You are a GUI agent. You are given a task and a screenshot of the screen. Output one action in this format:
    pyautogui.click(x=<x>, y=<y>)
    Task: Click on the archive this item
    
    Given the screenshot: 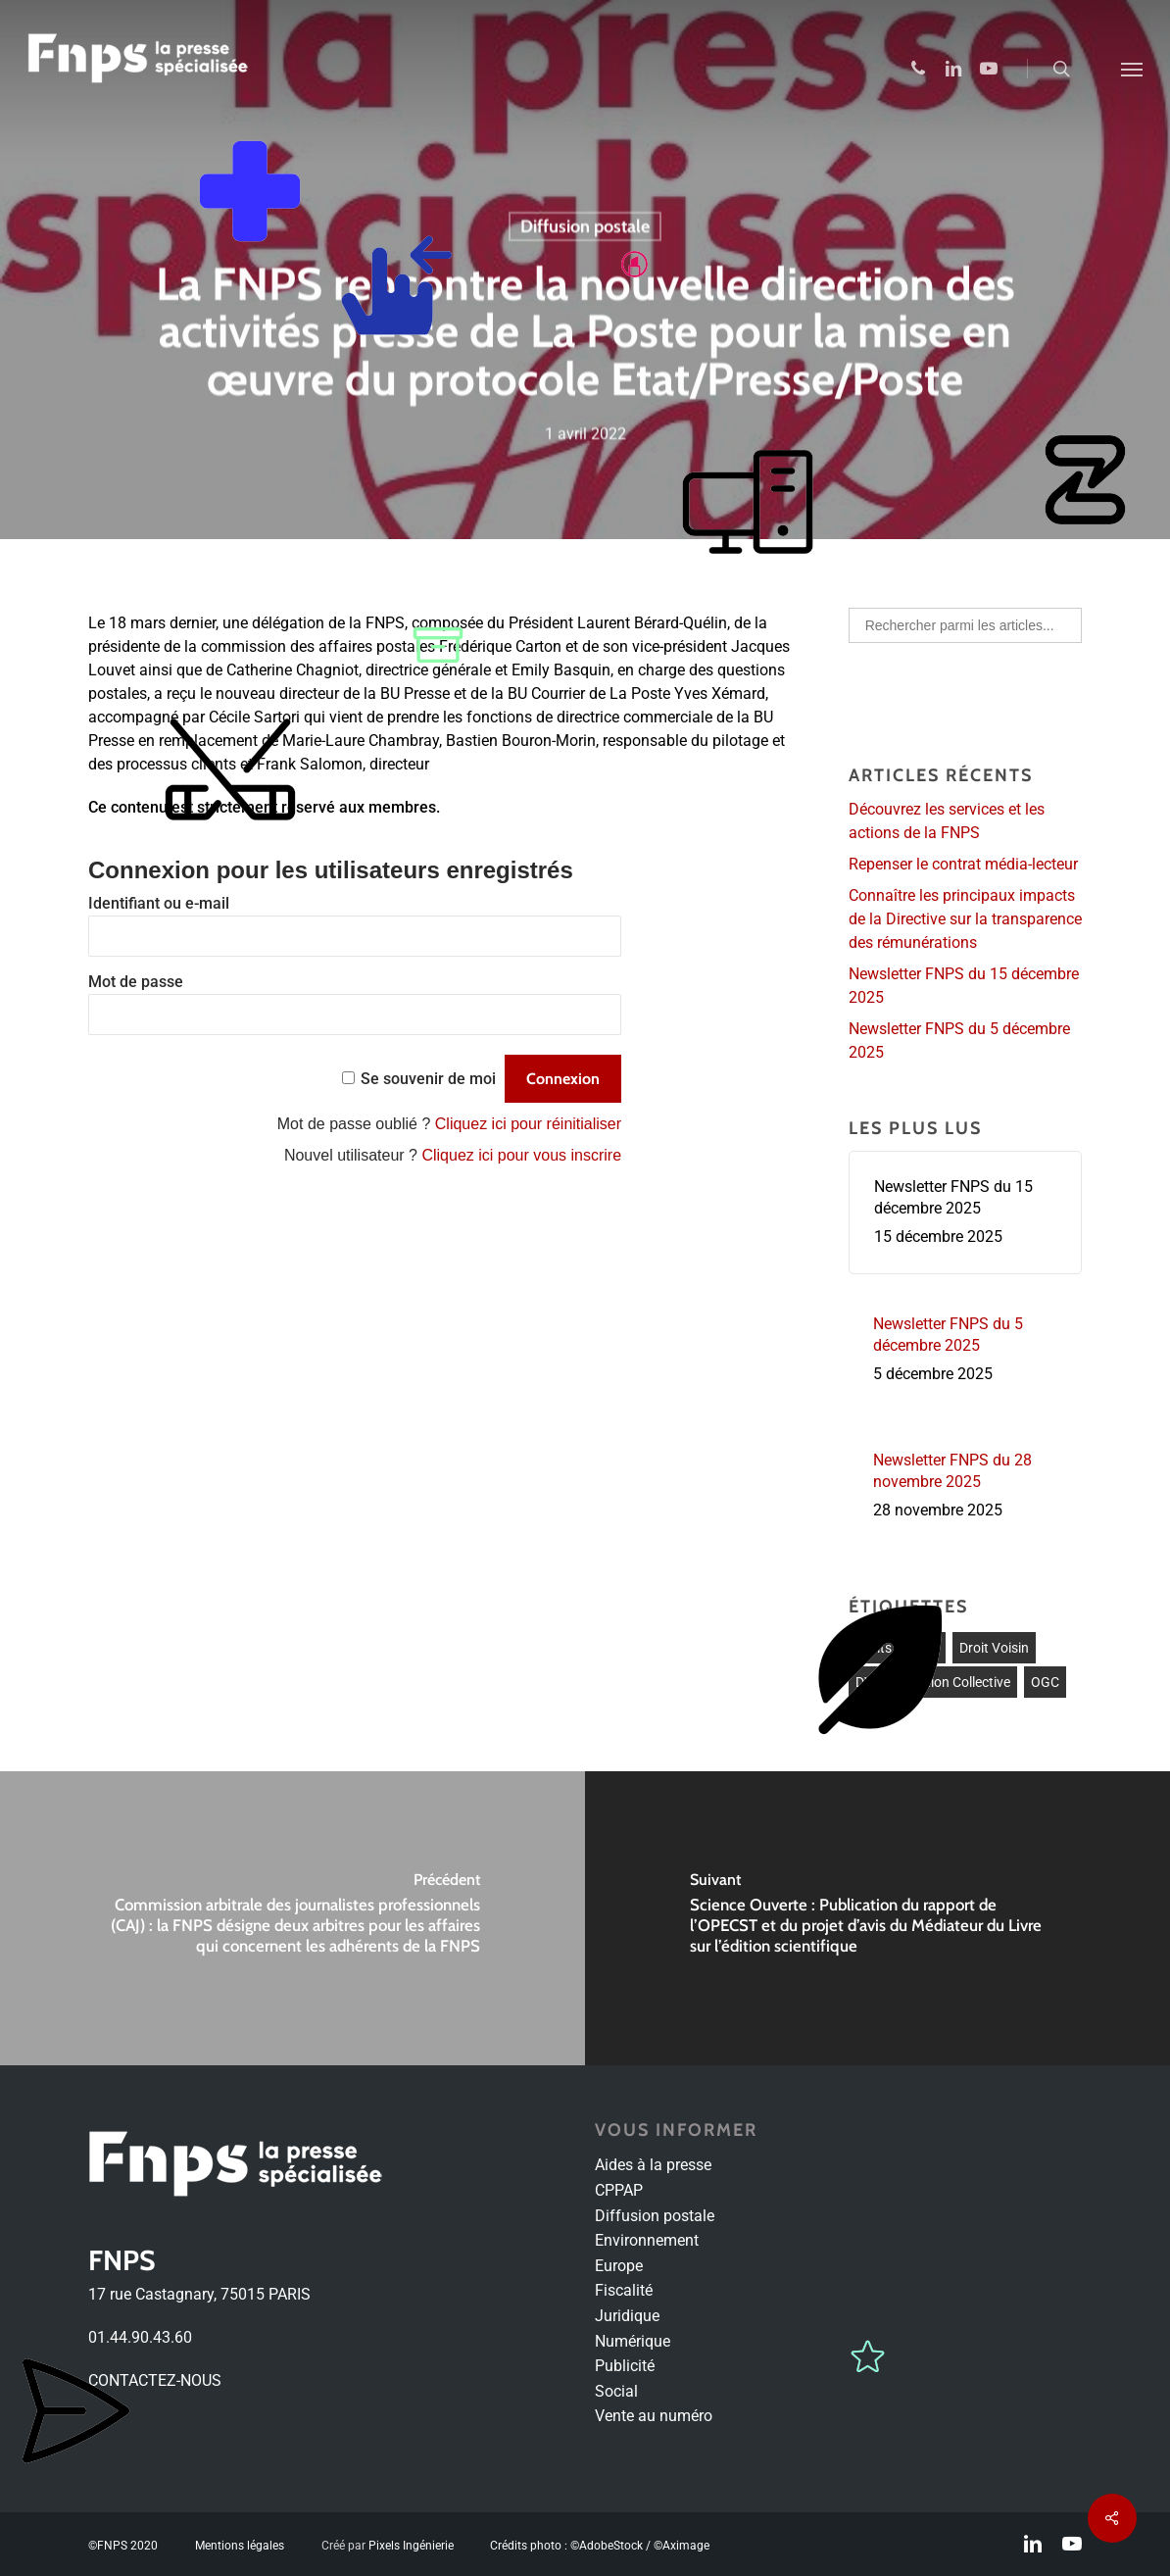 What is the action you would take?
    pyautogui.click(x=438, y=645)
    